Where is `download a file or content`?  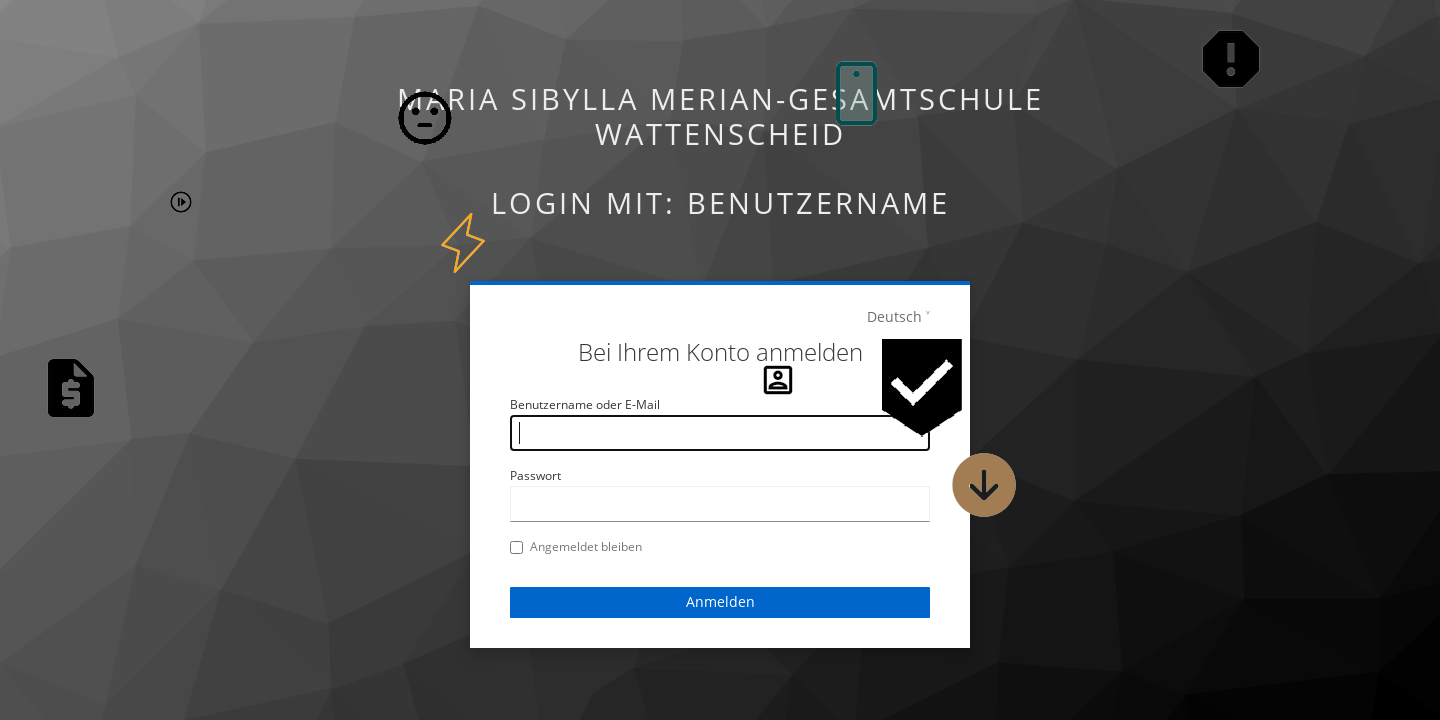
download a file or content is located at coordinates (984, 485).